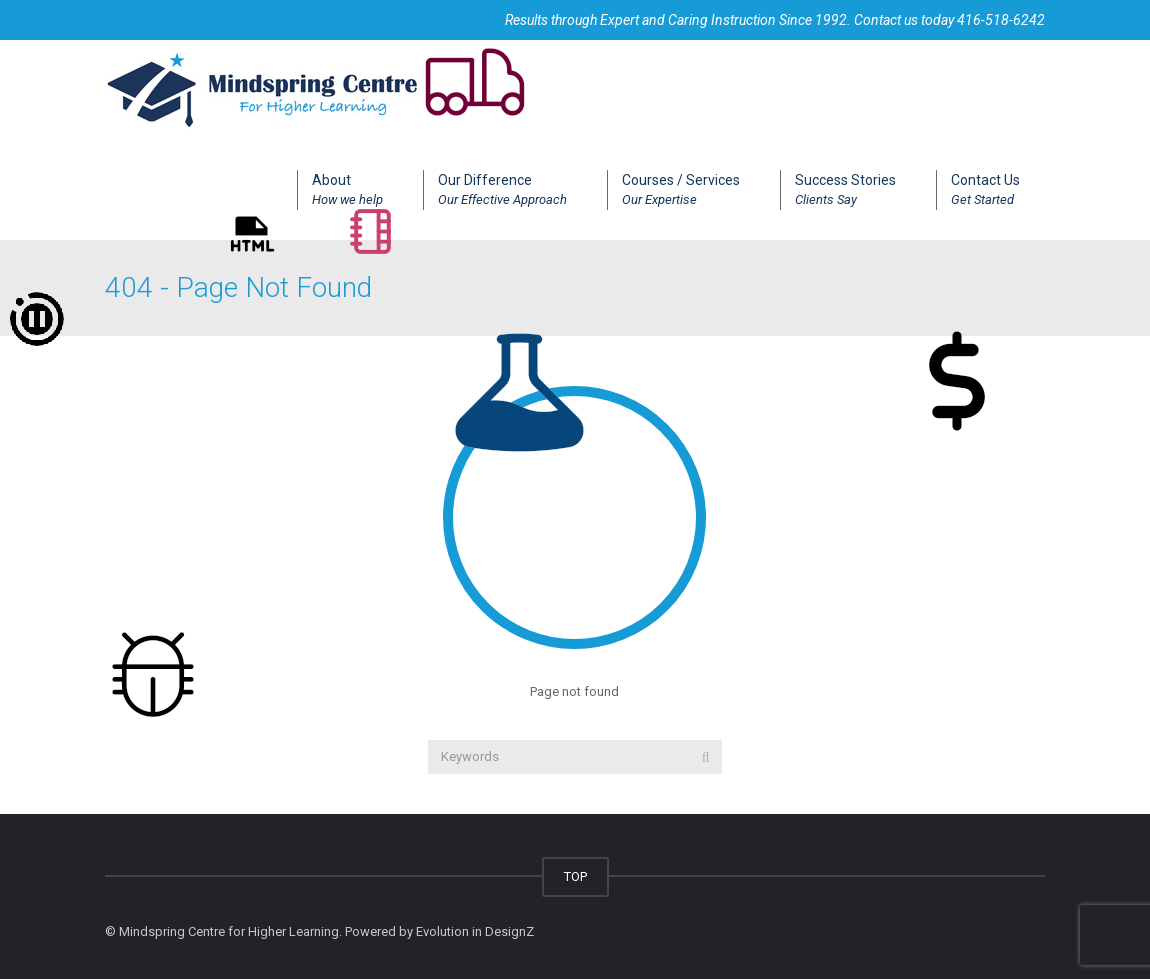 The image size is (1150, 979). What do you see at coordinates (475, 82) in the screenshot?
I see `track shipment or delivery status` at bounding box center [475, 82].